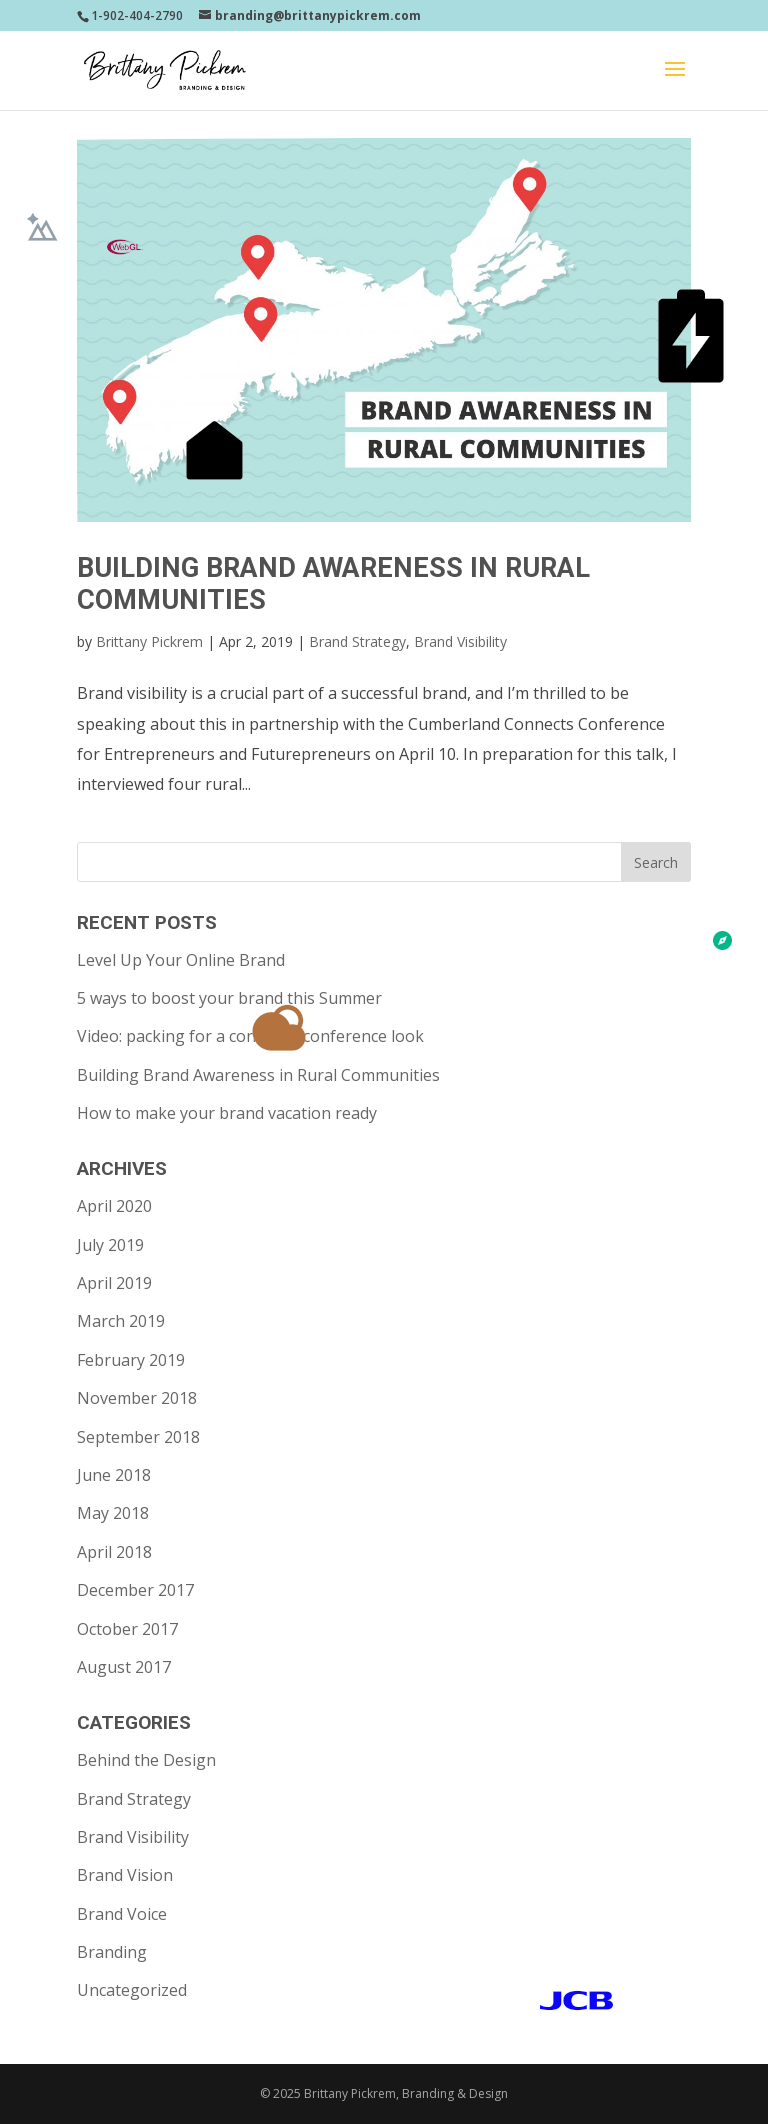 The width and height of the screenshot is (768, 2124). I want to click on battery charging status indicator, so click(691, 336).